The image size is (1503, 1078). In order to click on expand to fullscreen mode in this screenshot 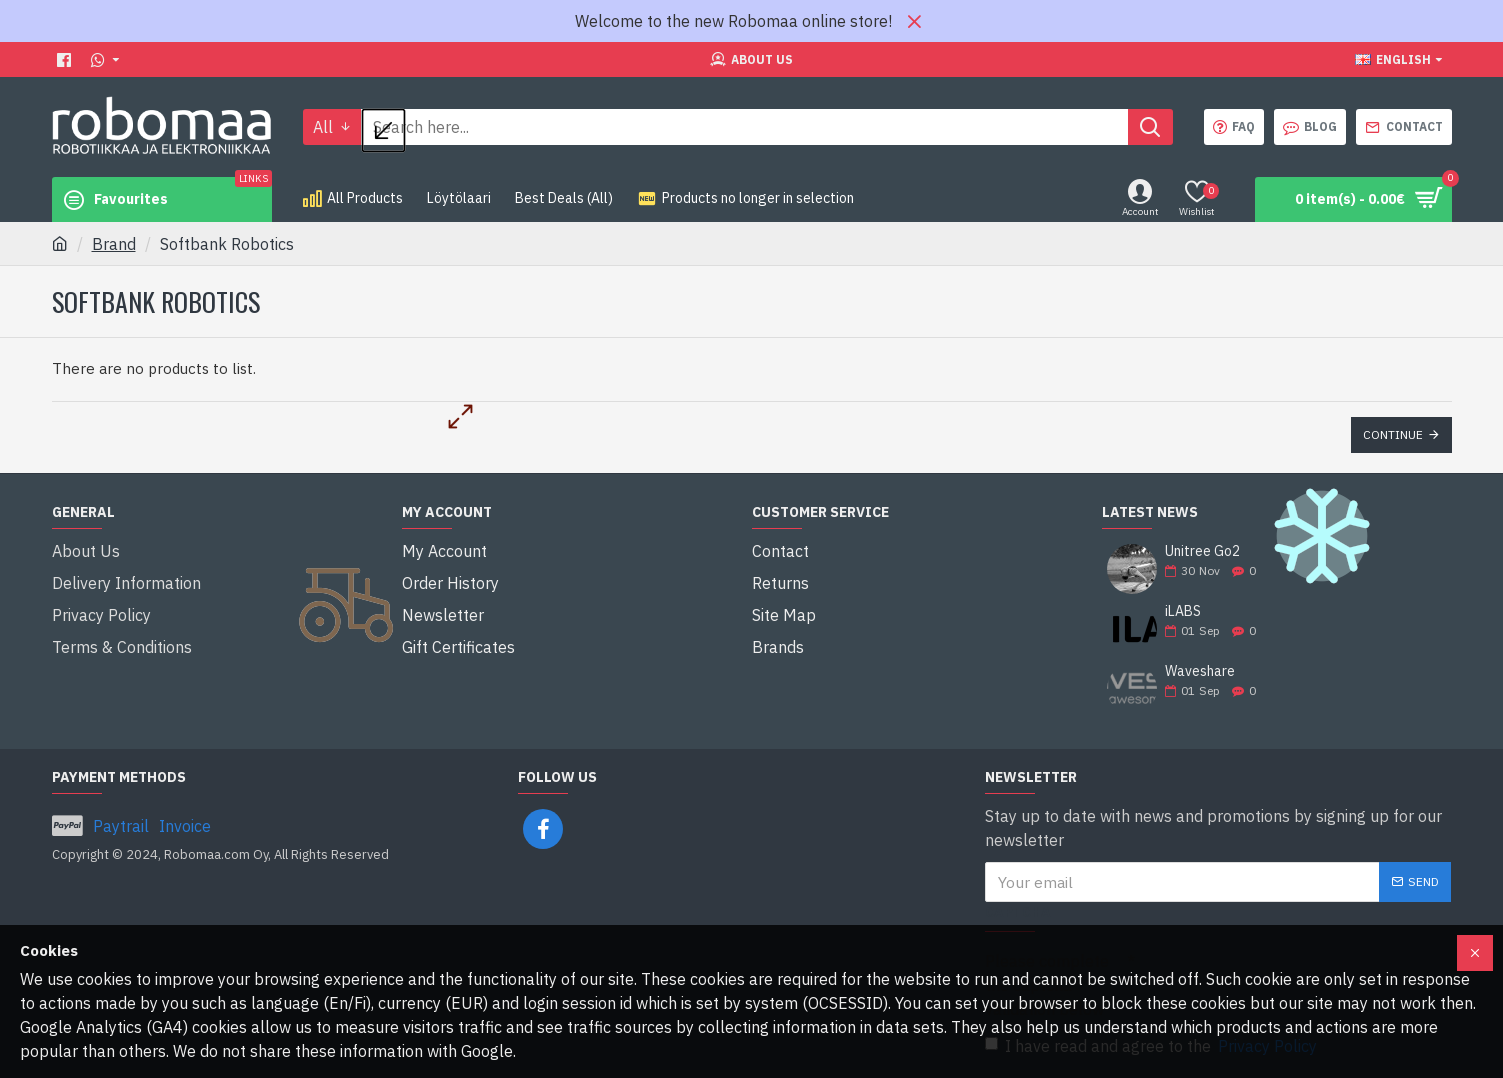, I will do `click(460, 416)`.